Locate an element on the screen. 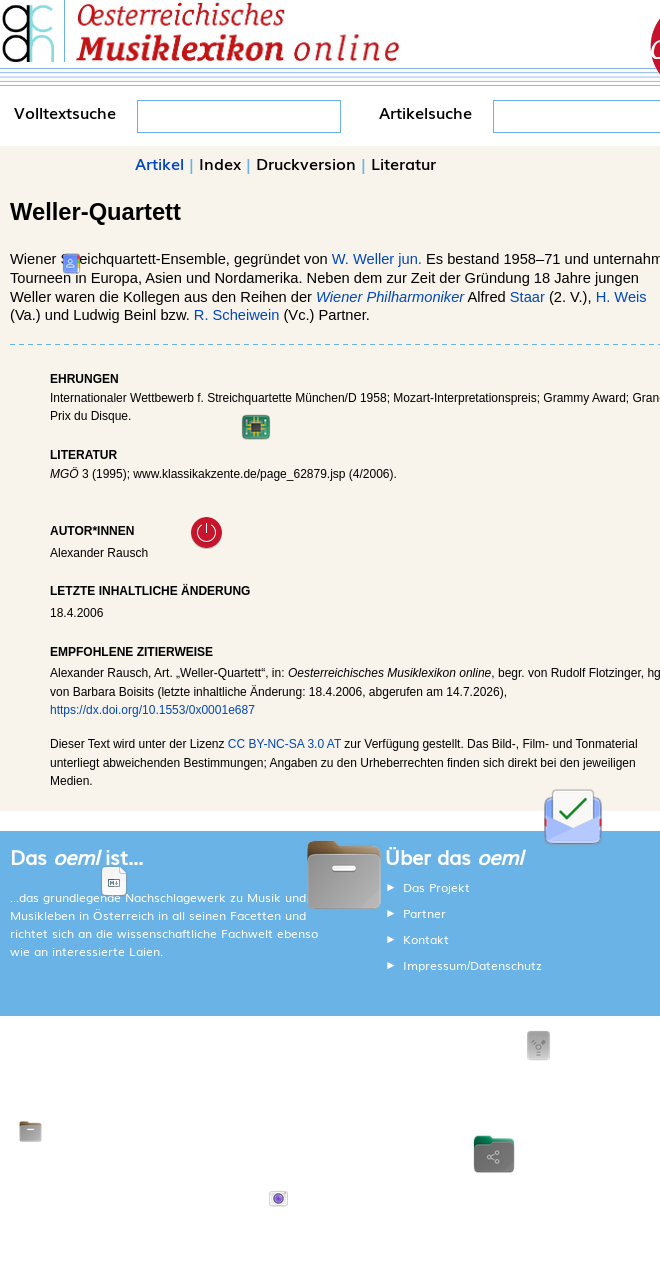 This screenshot has height=1285, width=660. shut down the system is located at coordinates (207, 533).